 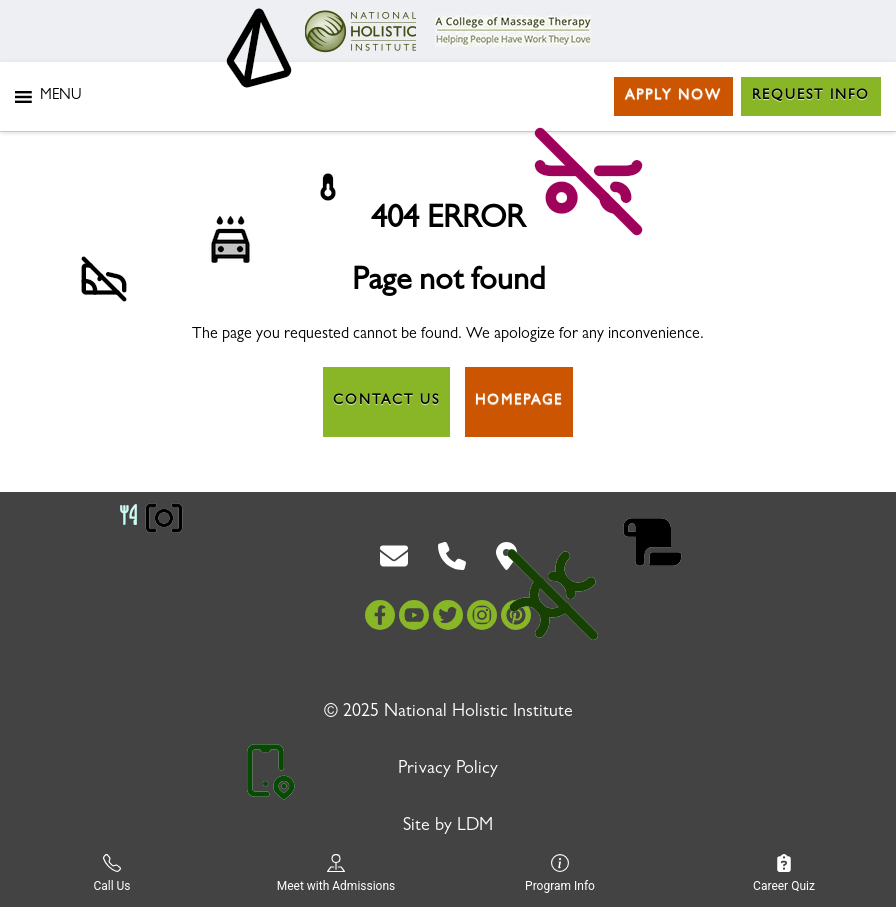 I want to click on access restaurant or dining options, so click(x=128, y=514).